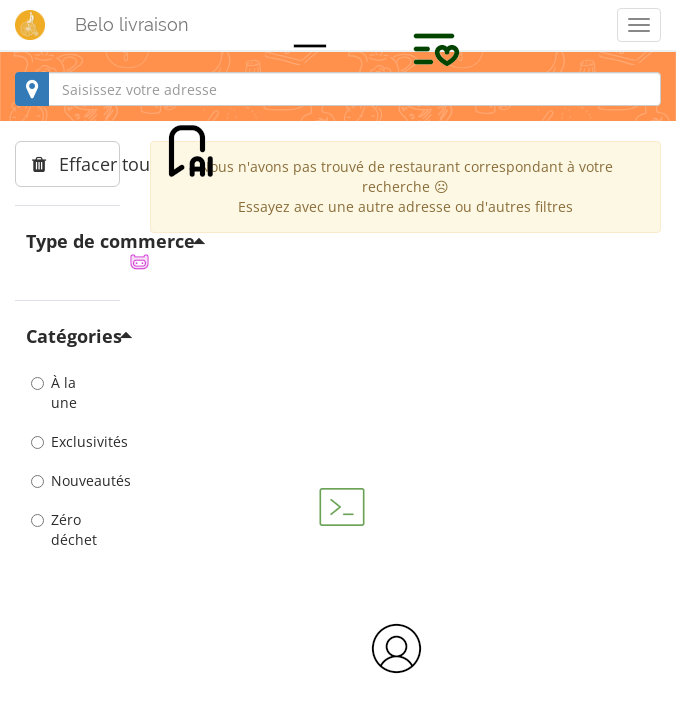  What do you see at coordinates (434, 49) in the screenshot?
I see `view your favorites list` at bounding box center [434, 49].